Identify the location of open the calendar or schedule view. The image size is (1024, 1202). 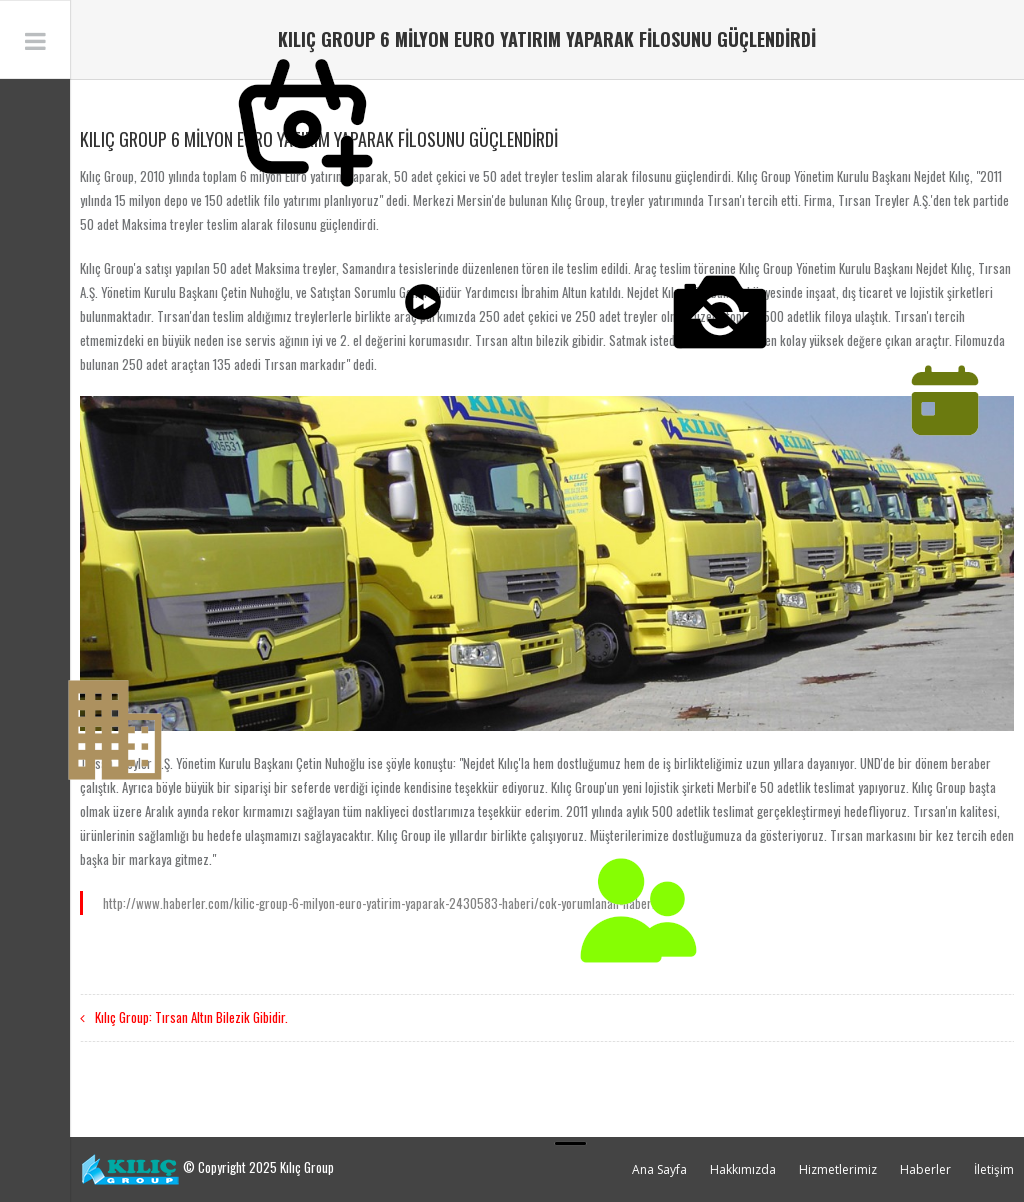
(945, 402).